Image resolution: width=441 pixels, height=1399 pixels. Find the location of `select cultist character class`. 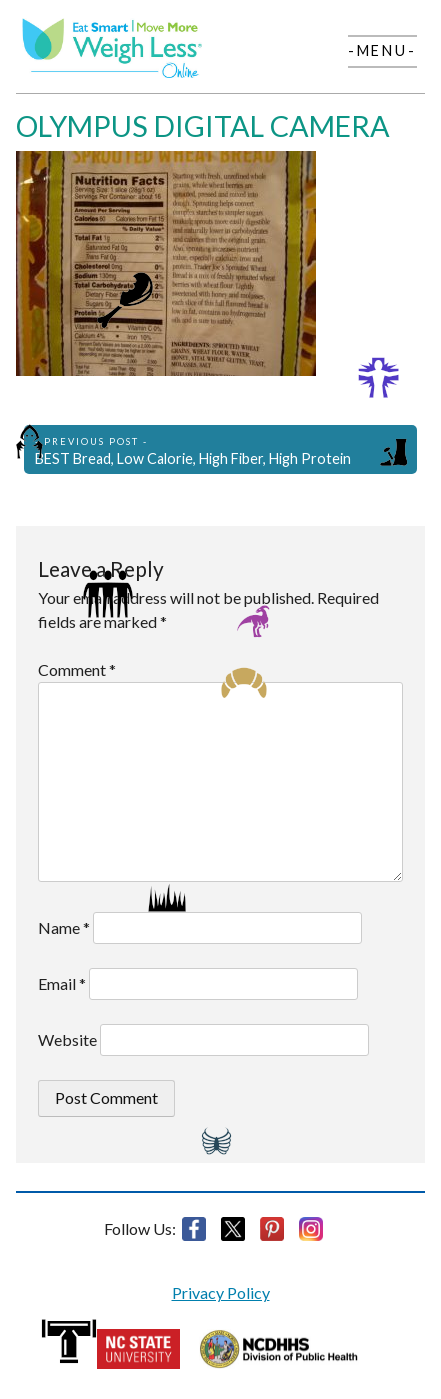

select cultist character class is located at coordinates (29, 441).